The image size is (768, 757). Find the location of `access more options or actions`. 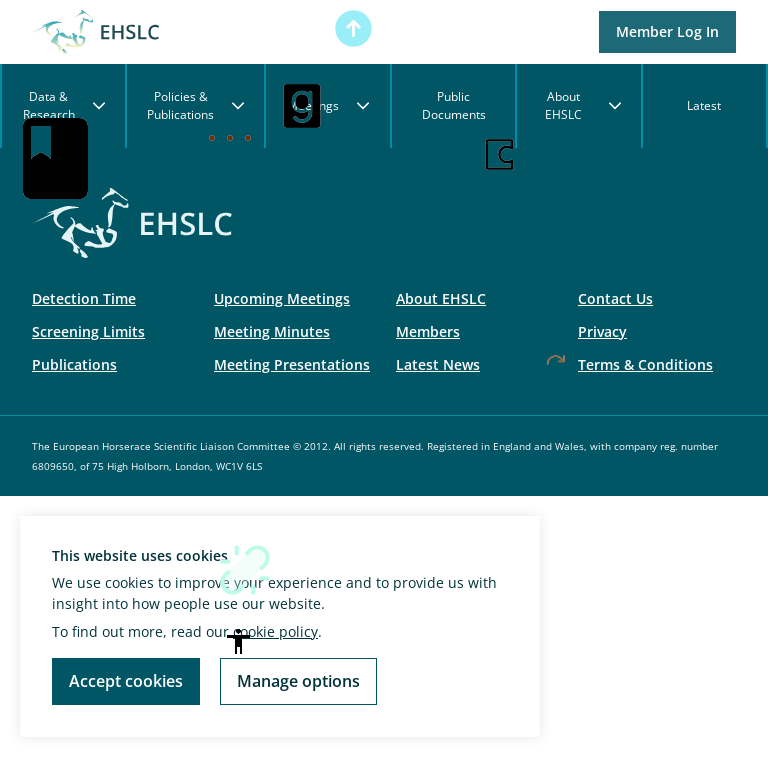

access more options or actions is located at coordinates (230, 138).